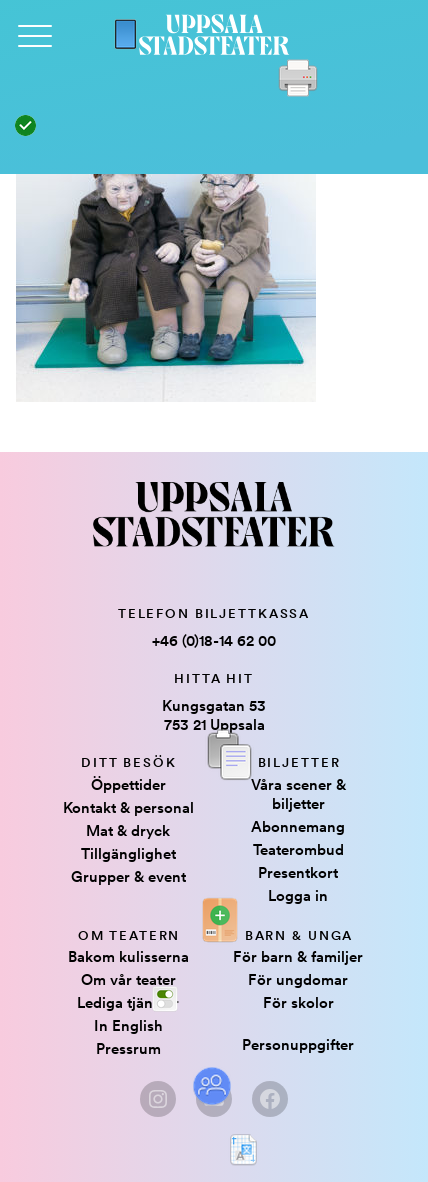  What do you see at coordinates (165, 999) in the screenshot?
I see `open system tweaks or settings customization` at bounding box center [165, 999].